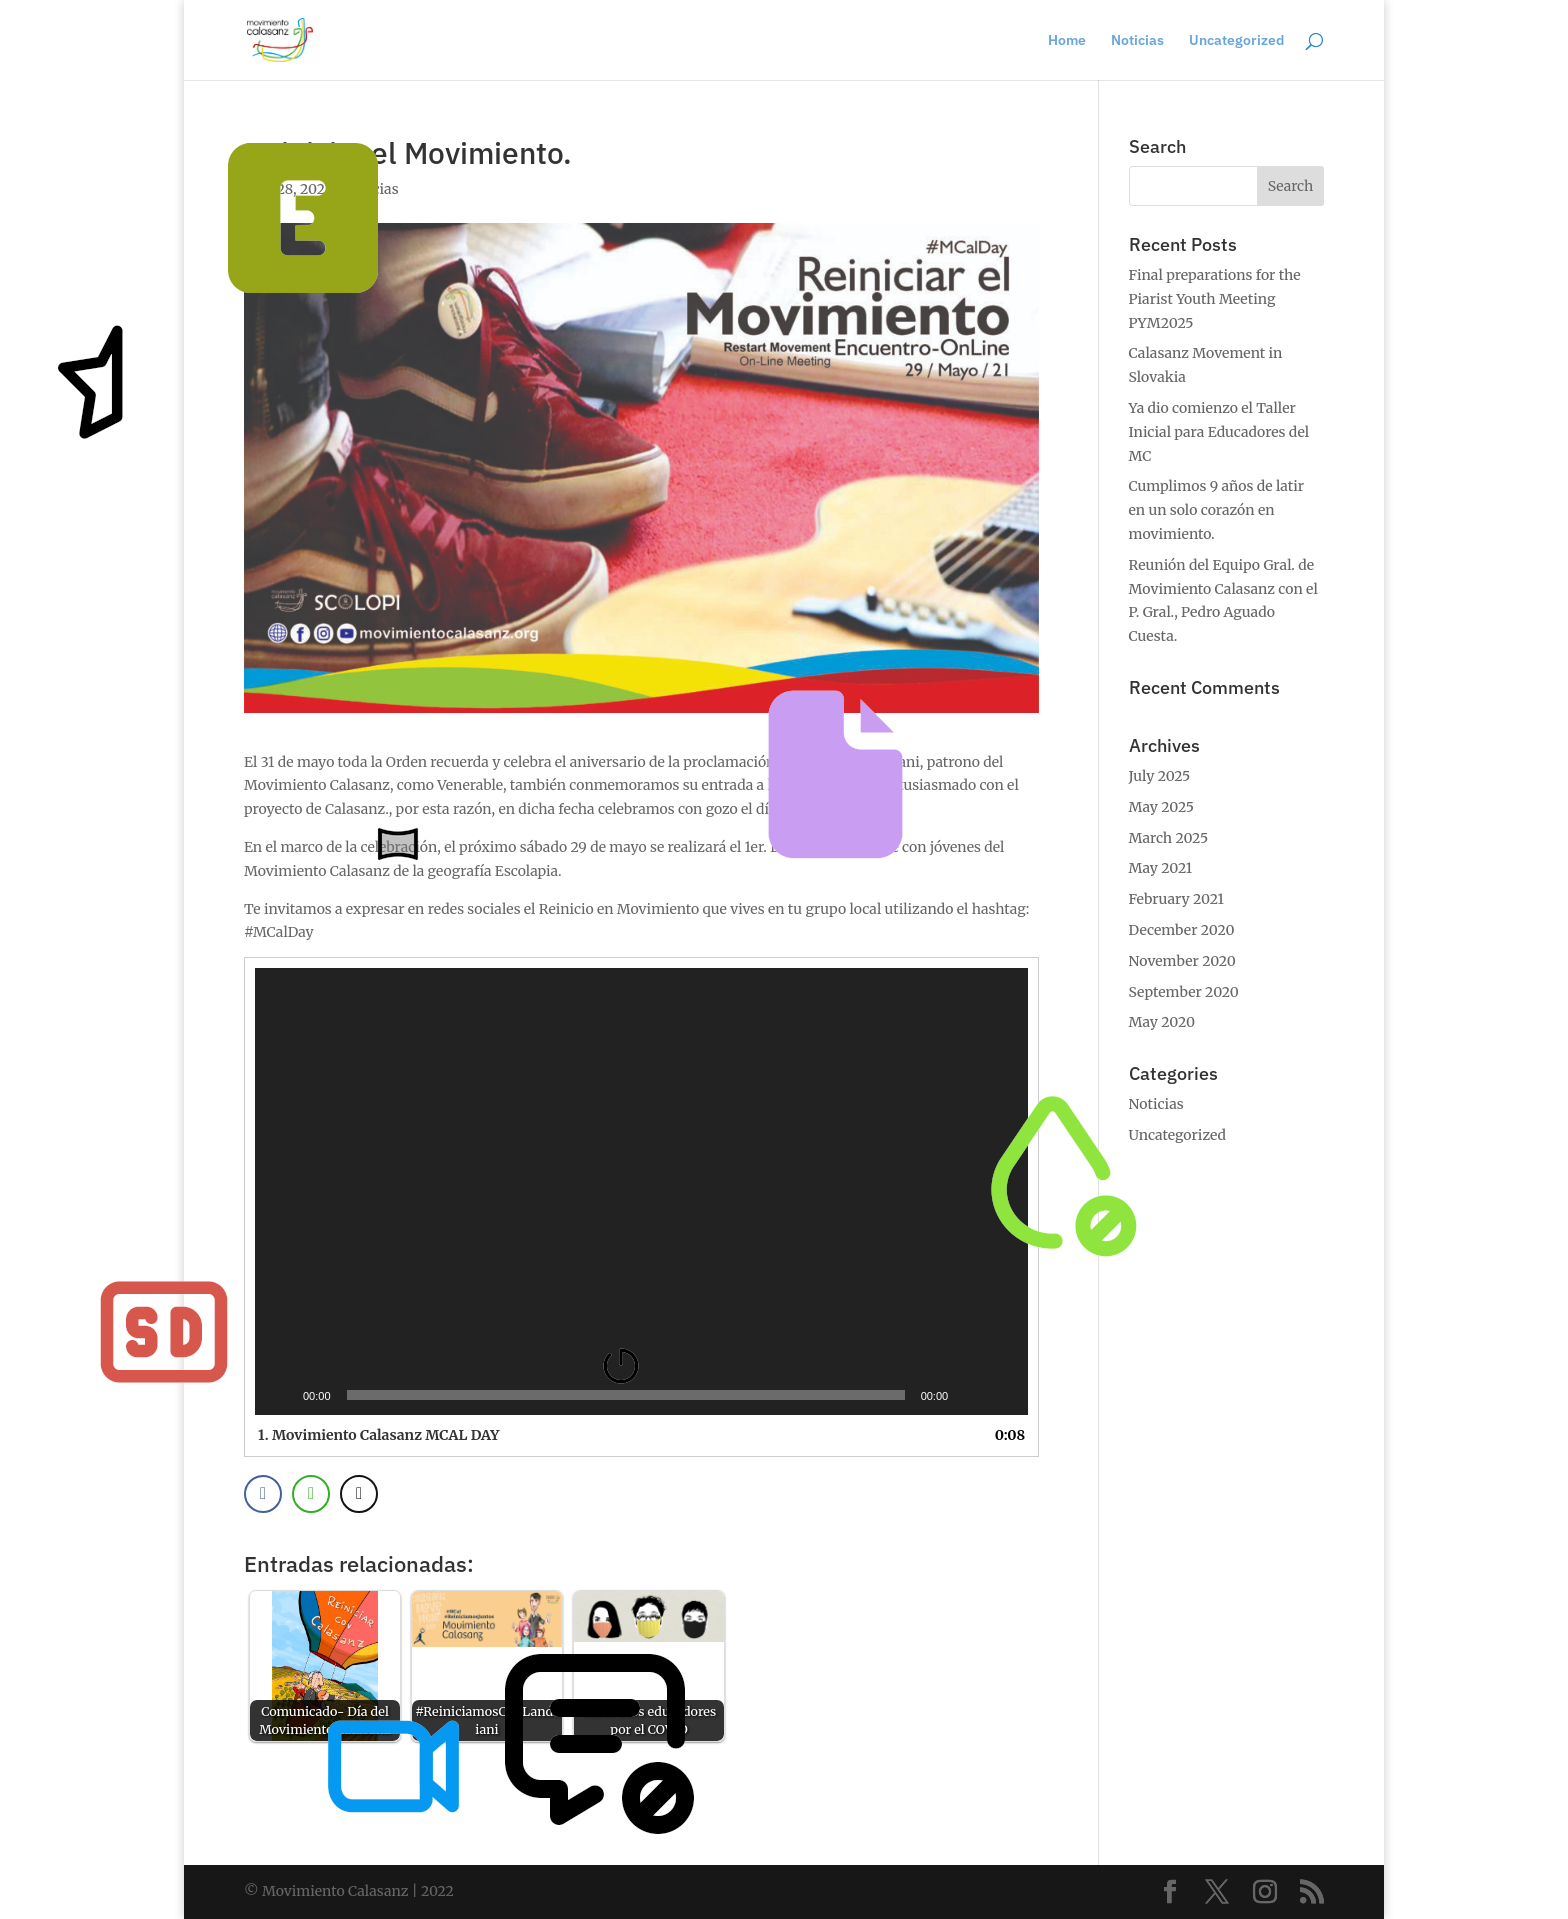 This screenshot has height=1919, width=1568. What do you see at coordinates (1052, 1172) in the screenshot?
I see `disable water or liquid-related feature` at bounding box center [1052, 1172].